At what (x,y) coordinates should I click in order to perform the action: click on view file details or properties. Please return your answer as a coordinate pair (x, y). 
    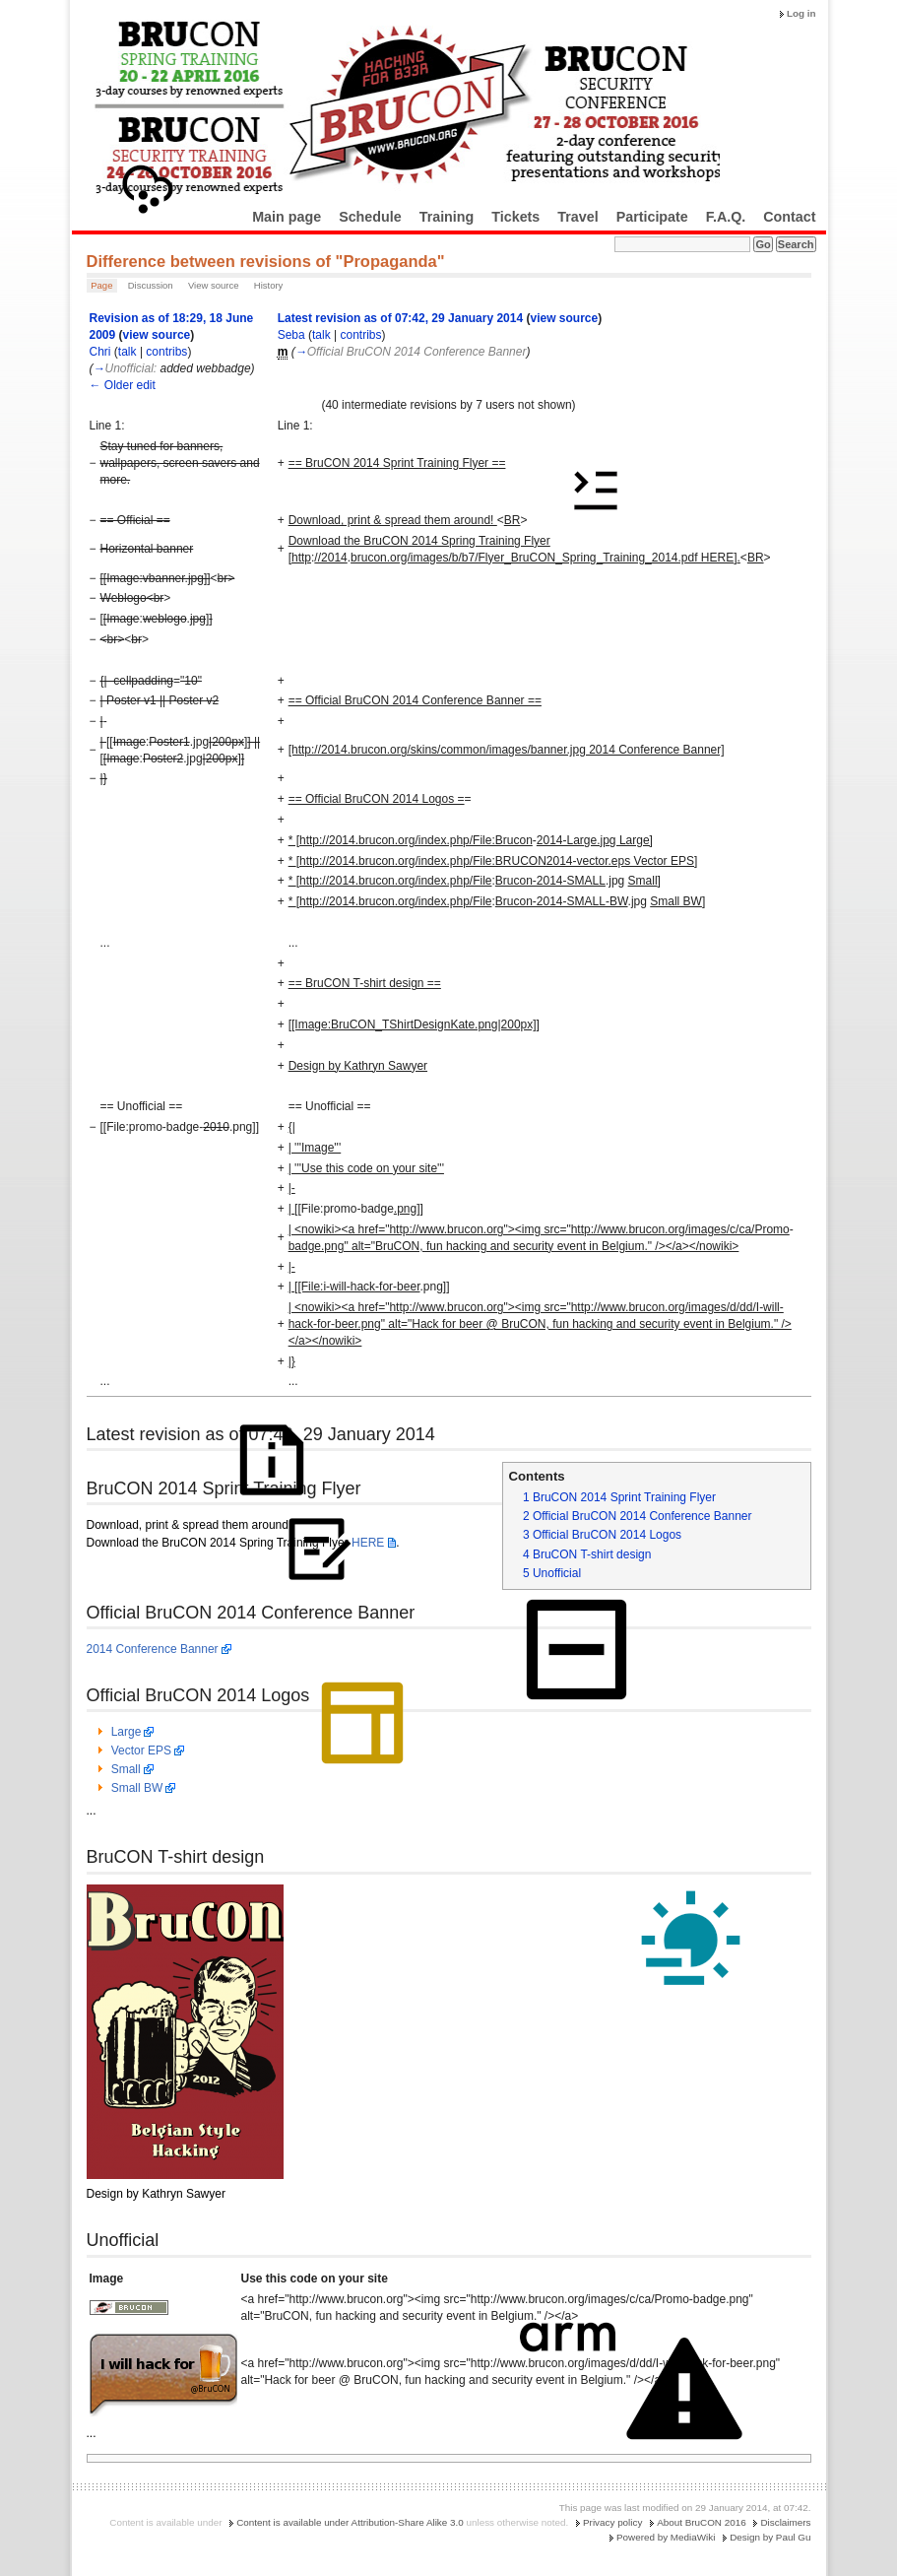
    Looking at the image, I should click on (272, 1460).